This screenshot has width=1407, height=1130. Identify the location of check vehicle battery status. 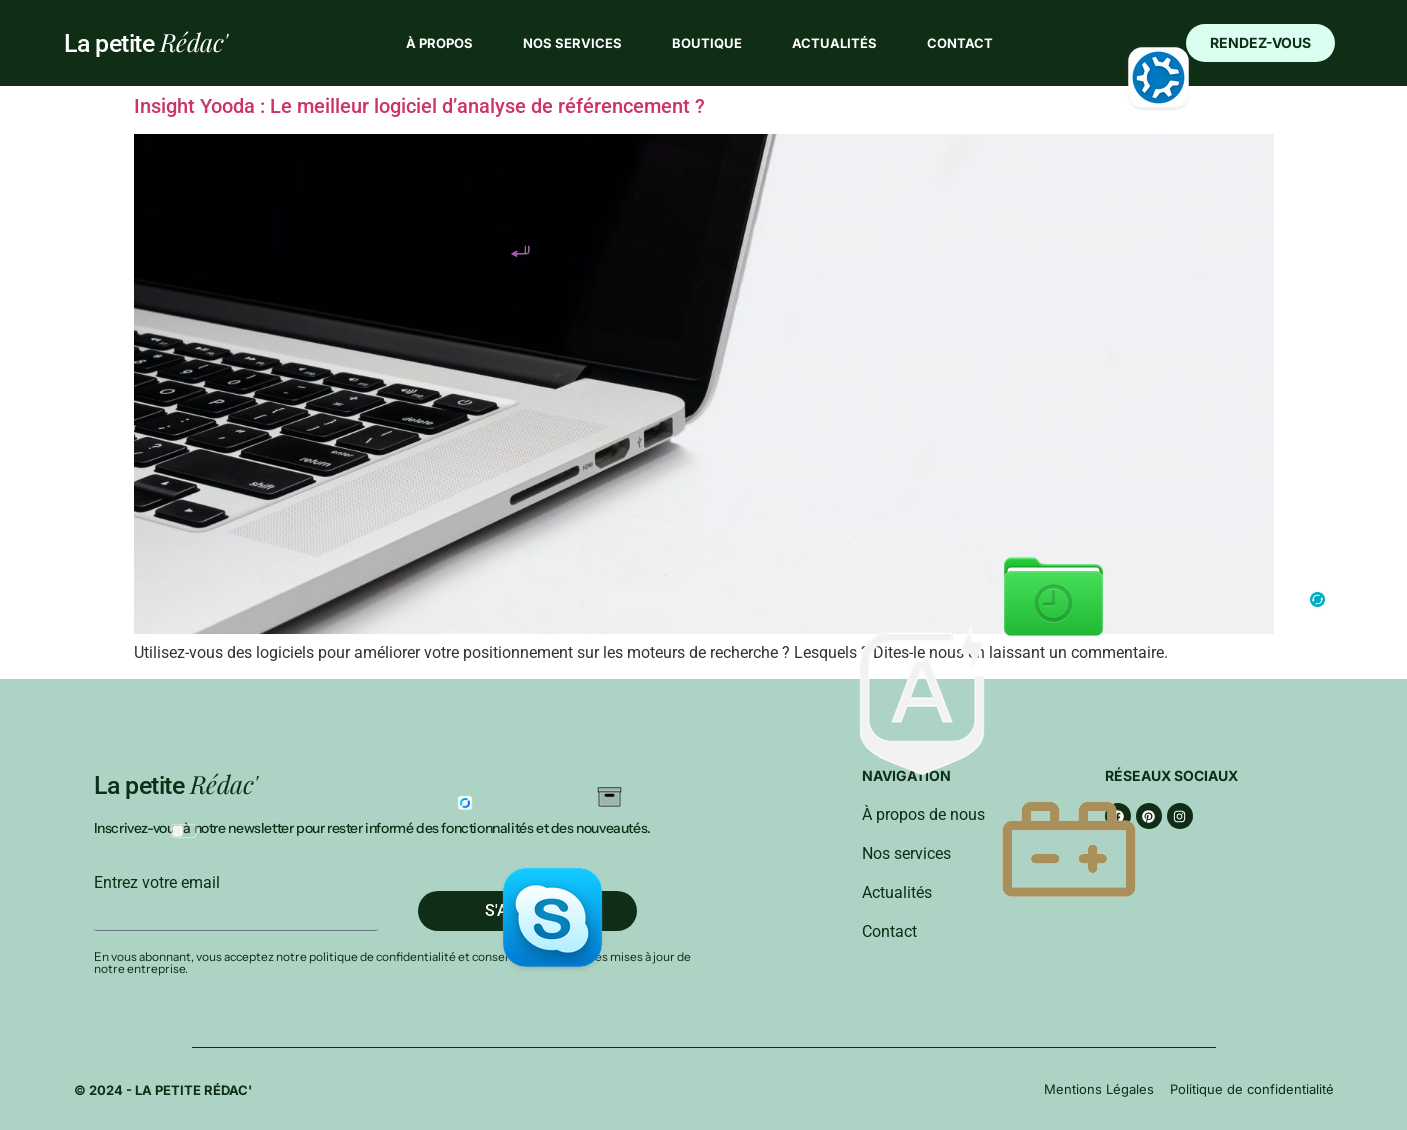
(1069, 854).